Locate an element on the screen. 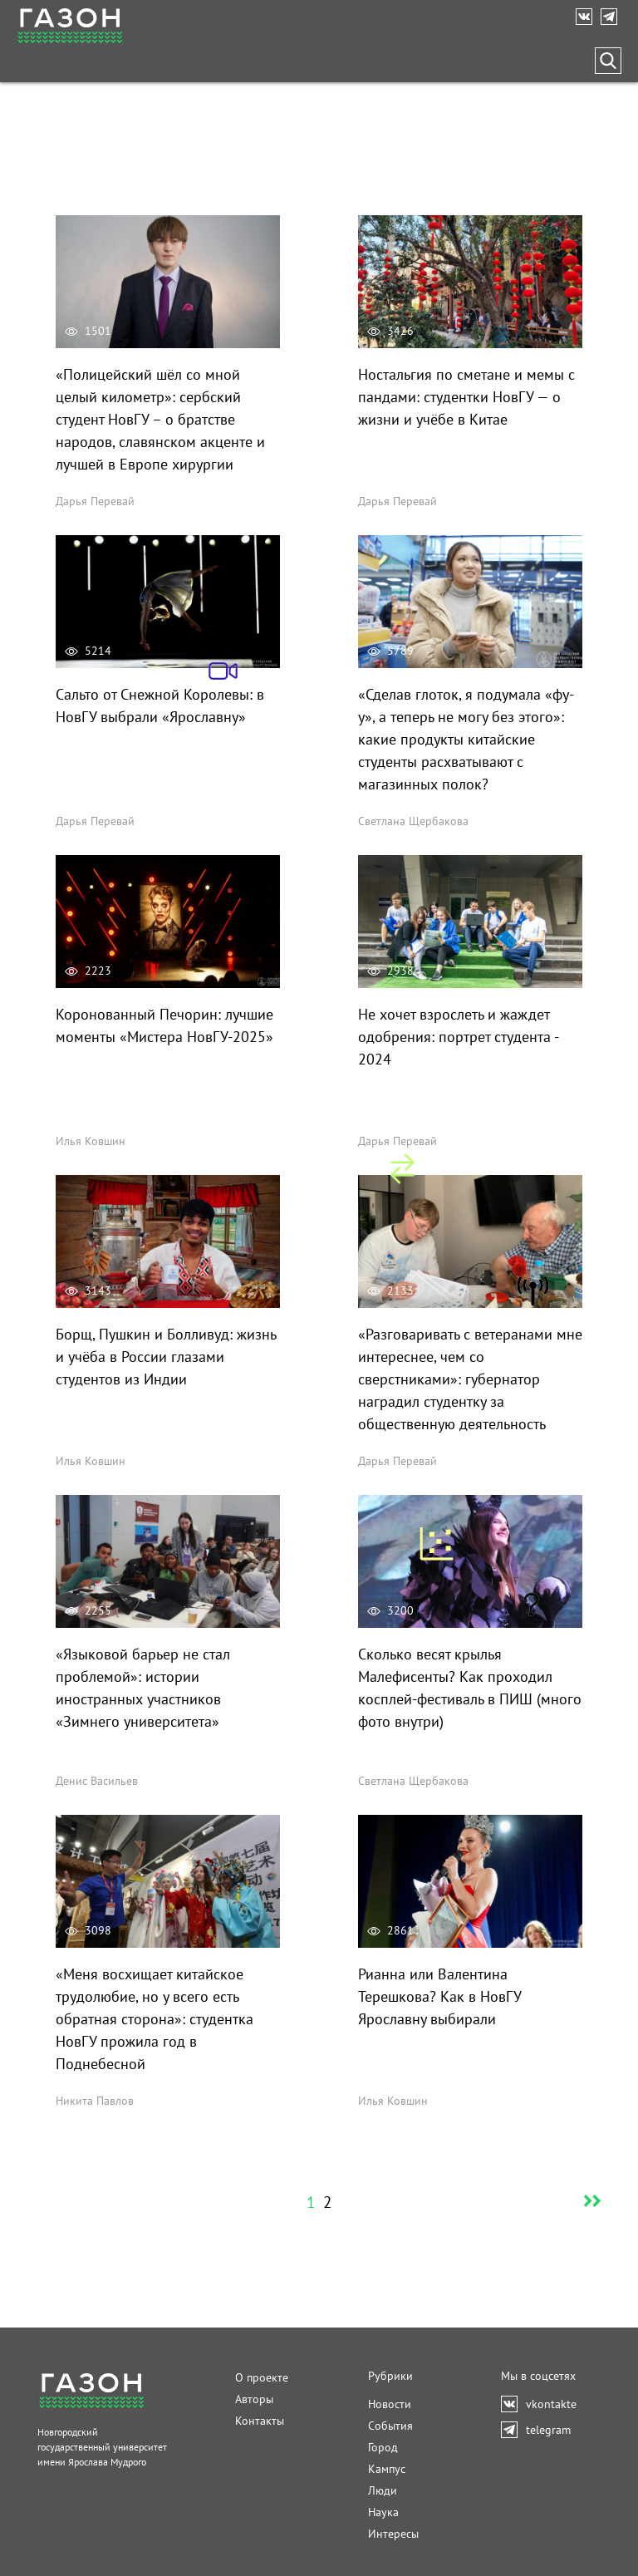  broadcast or transmit a signal is located at coordinates (532, 1290).